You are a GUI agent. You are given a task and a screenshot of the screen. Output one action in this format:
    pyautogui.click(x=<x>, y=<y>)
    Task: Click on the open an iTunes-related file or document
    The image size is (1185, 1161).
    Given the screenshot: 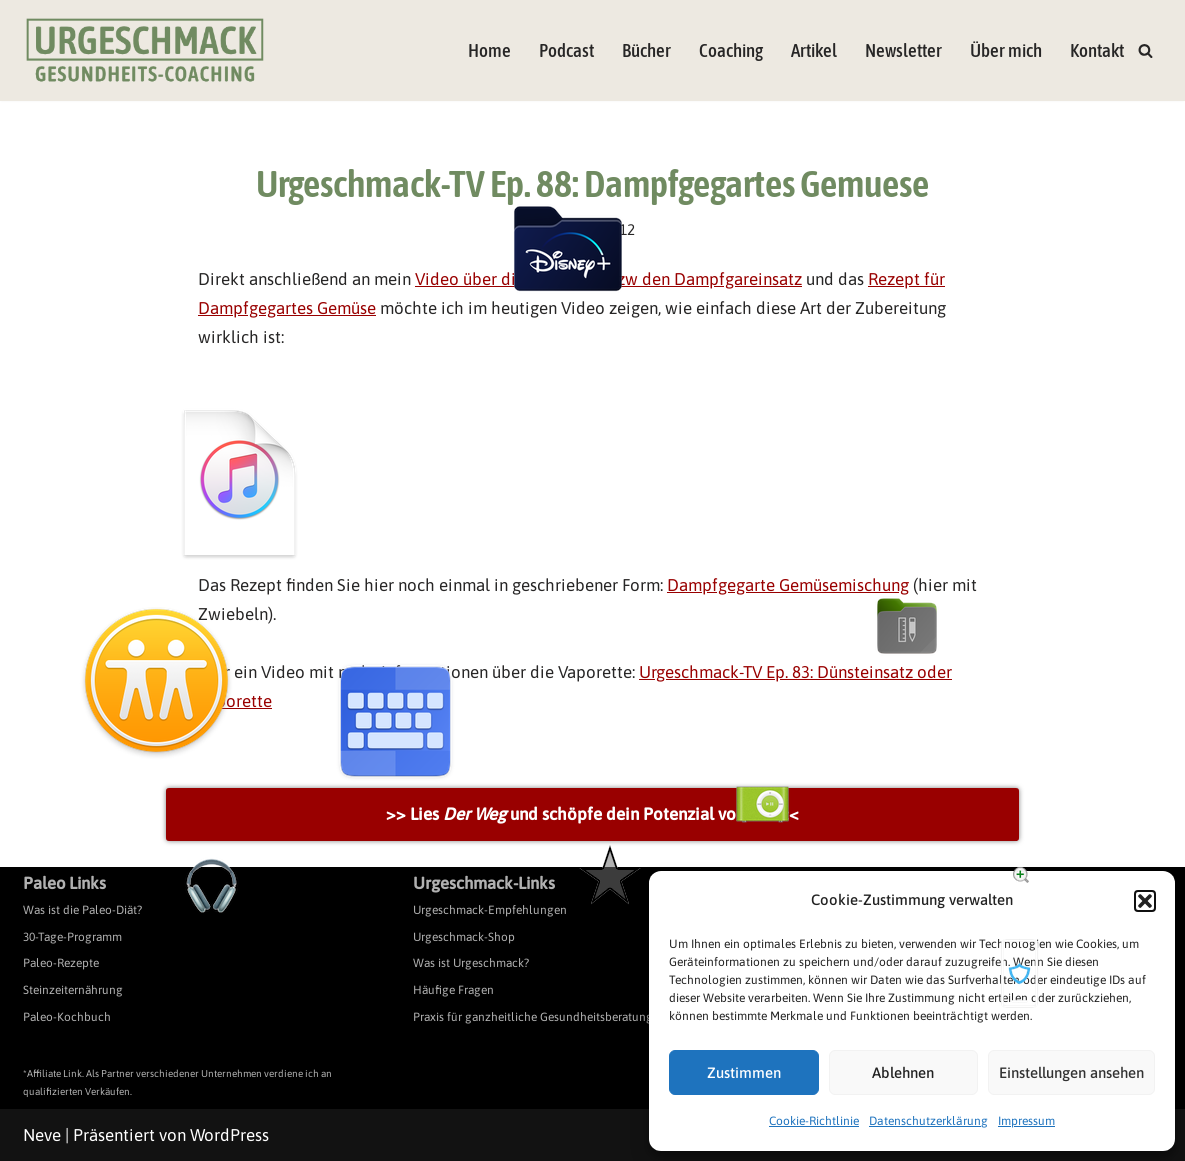 What is the action you would take?
    pyautogui.click(x=239, y=486)
    